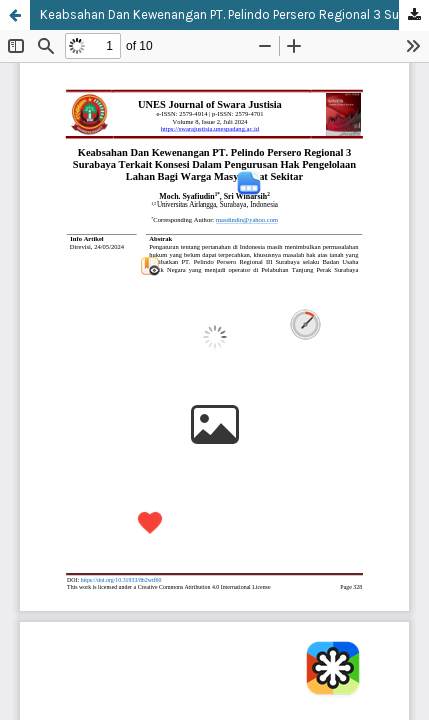 This screenshot has width=429, height=720. Describe the element at coordinates (249, 183) in the screenshot. I see `open desktop app or file manager` at that location.